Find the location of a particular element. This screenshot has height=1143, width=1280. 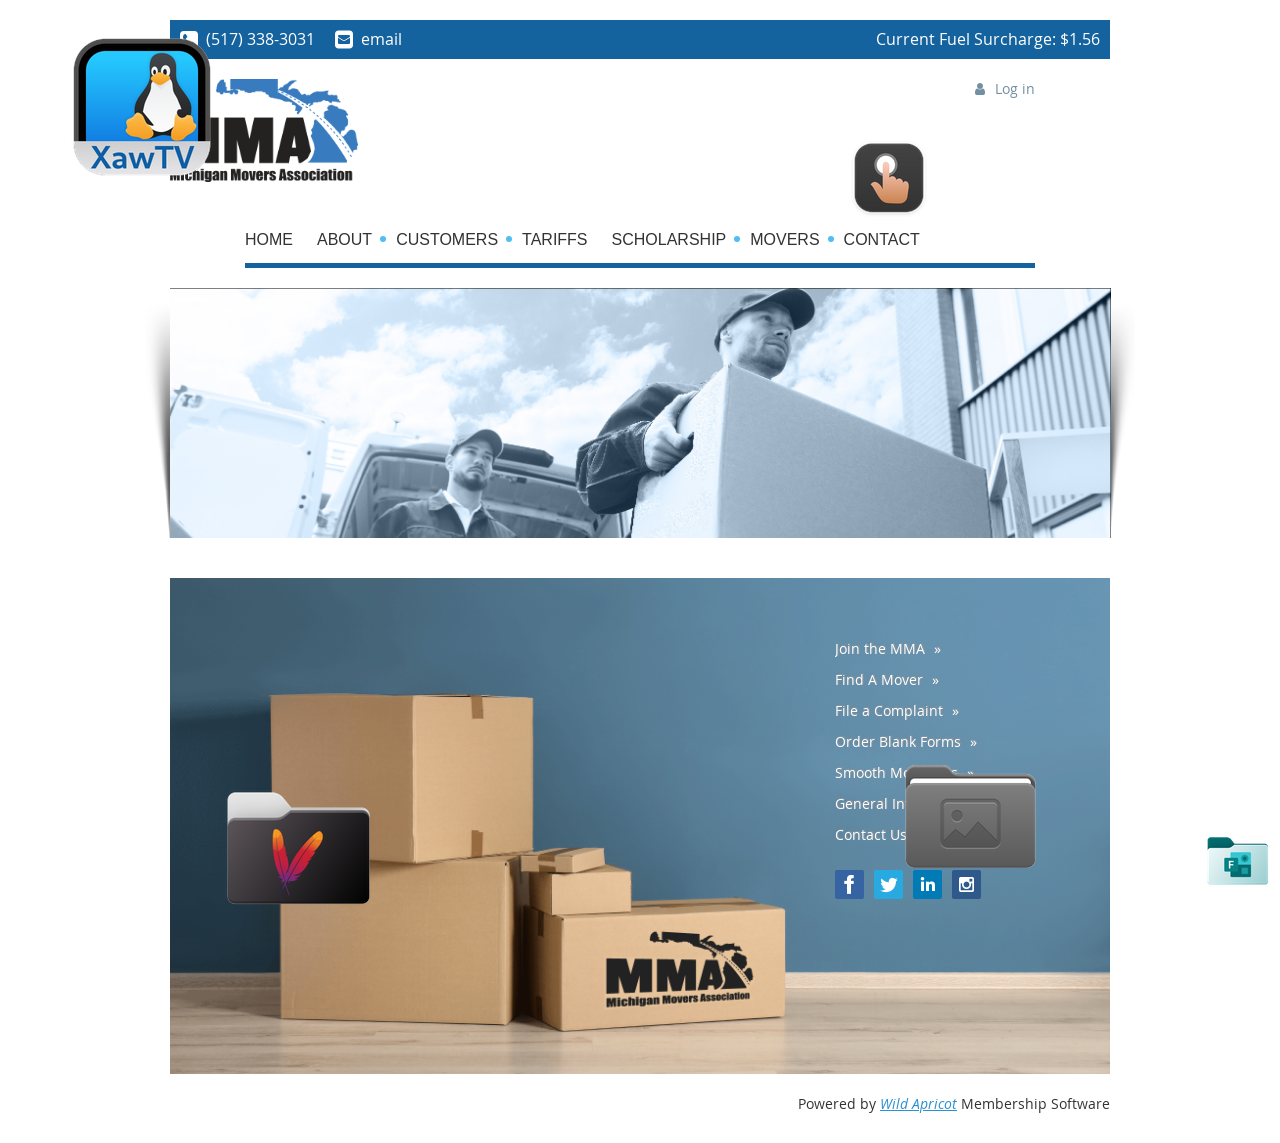

folder containing Microsoft Forms files is located at coordinates (1237, 862).